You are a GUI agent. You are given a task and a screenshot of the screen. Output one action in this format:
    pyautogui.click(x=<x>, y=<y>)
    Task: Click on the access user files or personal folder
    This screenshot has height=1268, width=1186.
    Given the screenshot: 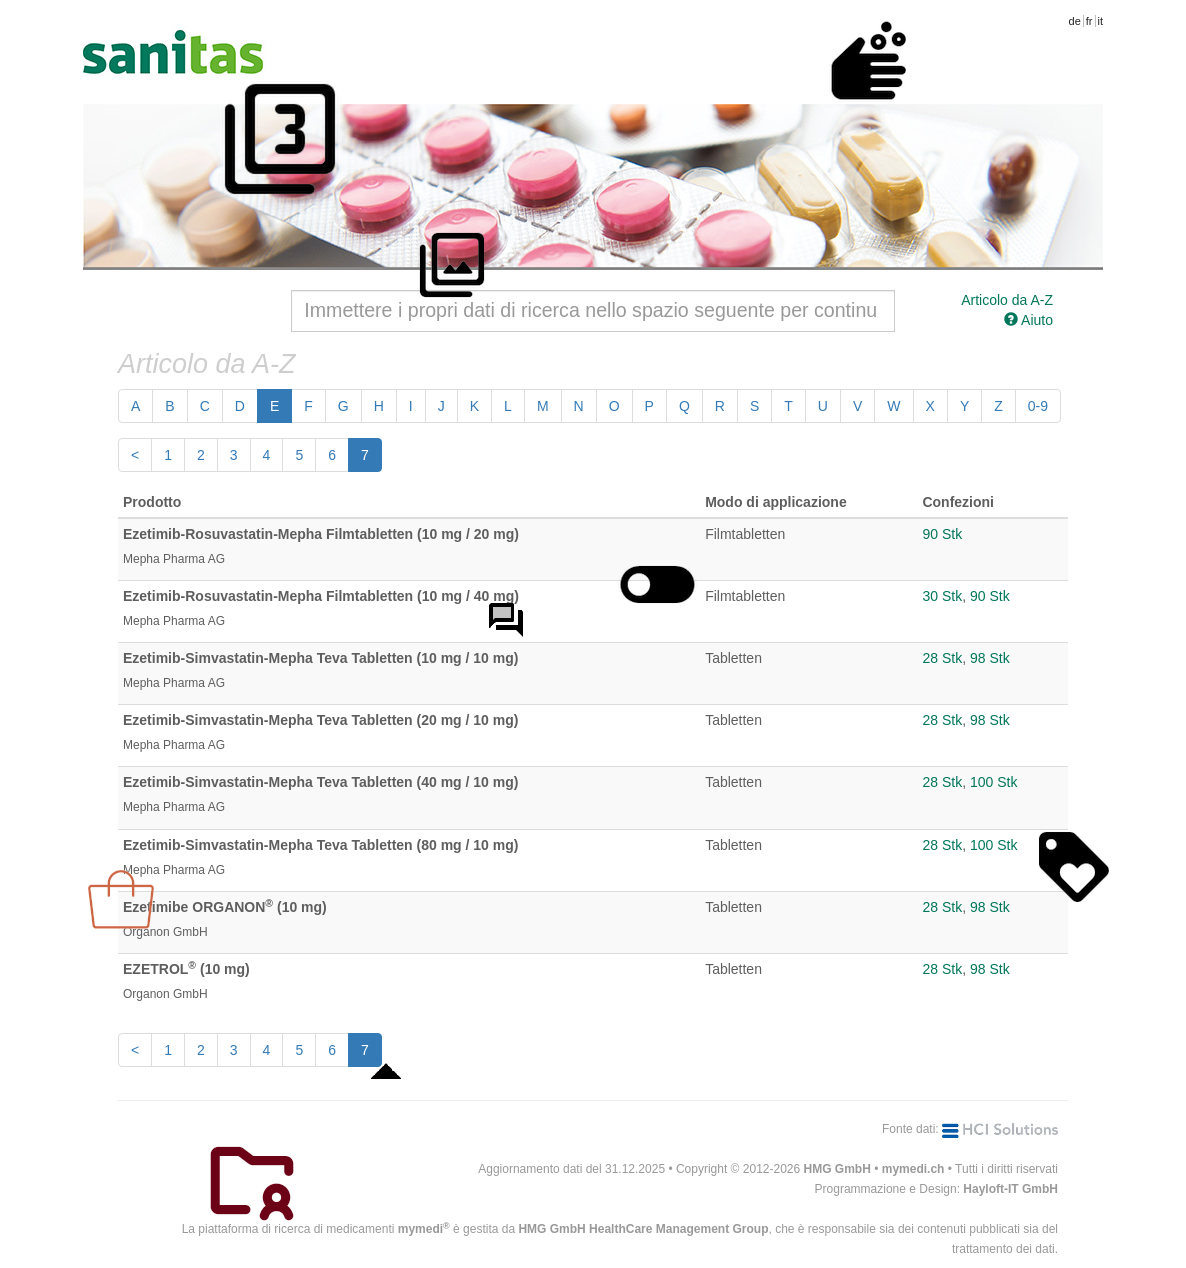 What is the action you would take?
    pyautogui.click(x=252, y=1179)
    